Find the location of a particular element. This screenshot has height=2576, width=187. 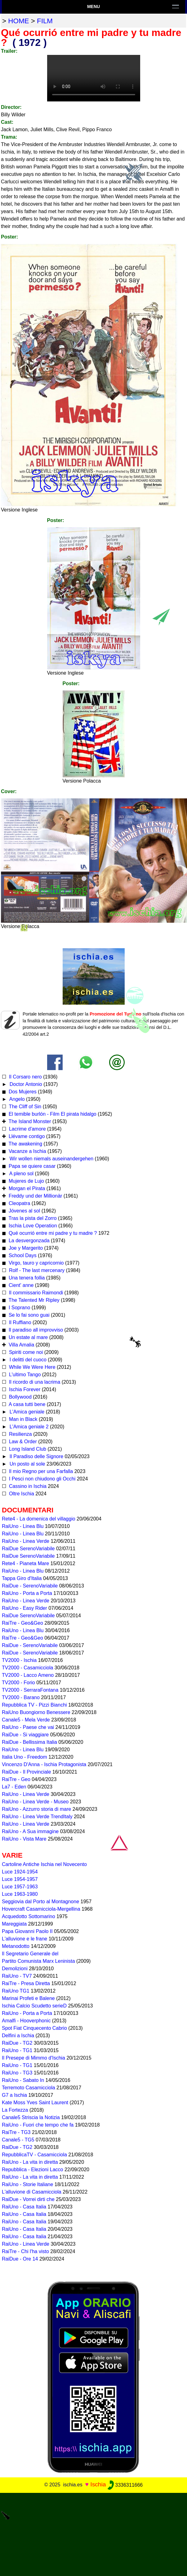

indicates damage taken or combat injury is located at coordinates (133, 173).